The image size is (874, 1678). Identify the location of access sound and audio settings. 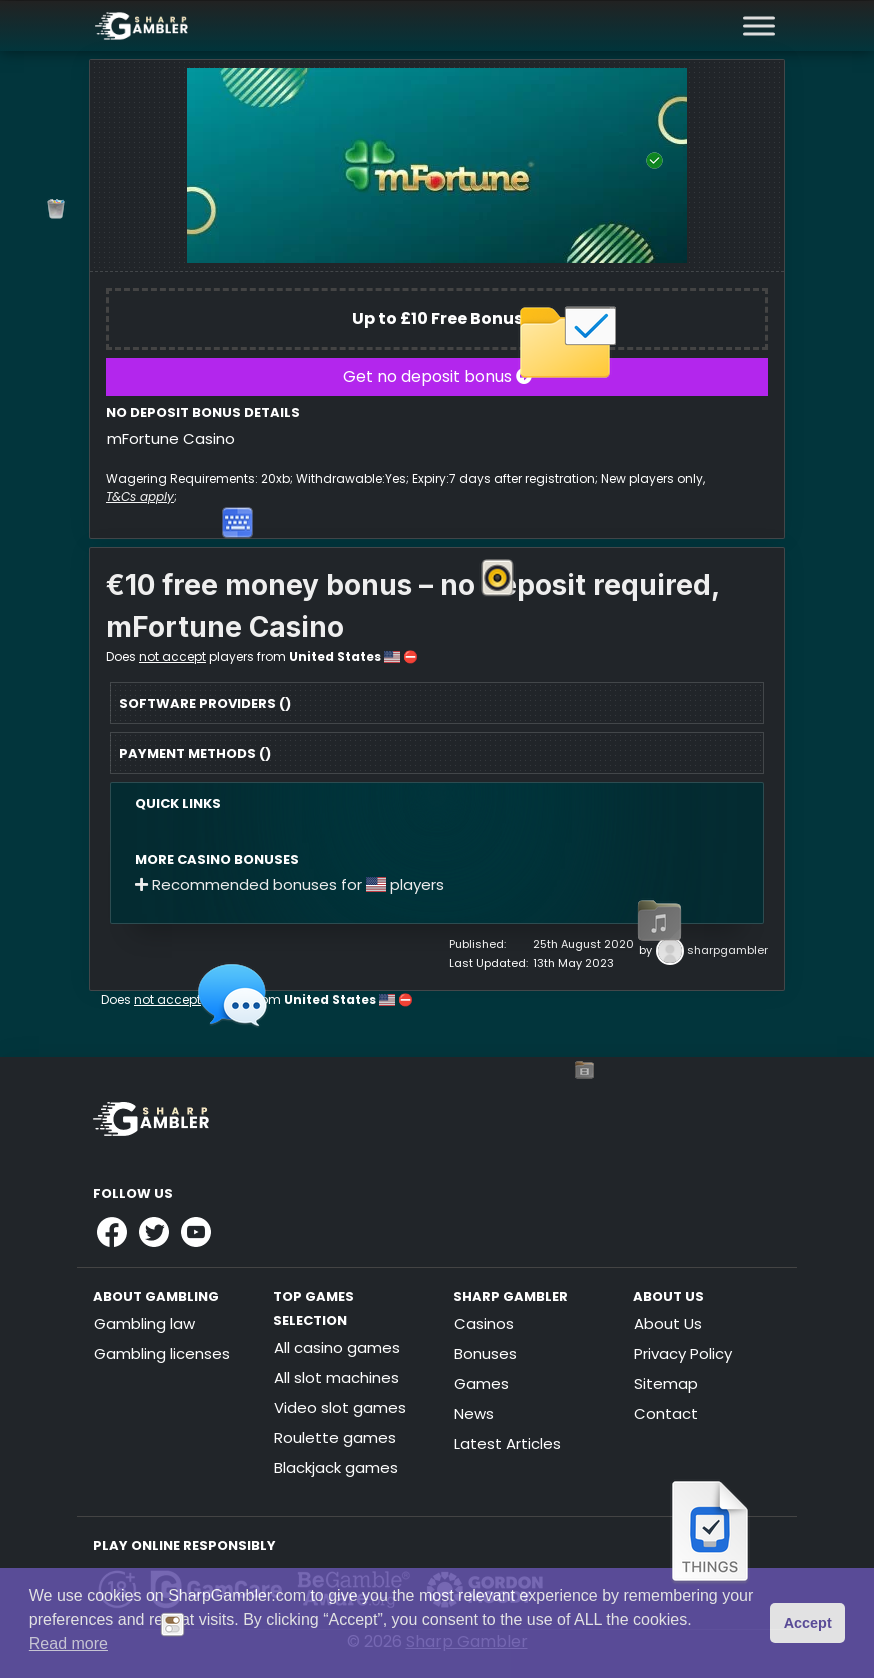
(497, 577).